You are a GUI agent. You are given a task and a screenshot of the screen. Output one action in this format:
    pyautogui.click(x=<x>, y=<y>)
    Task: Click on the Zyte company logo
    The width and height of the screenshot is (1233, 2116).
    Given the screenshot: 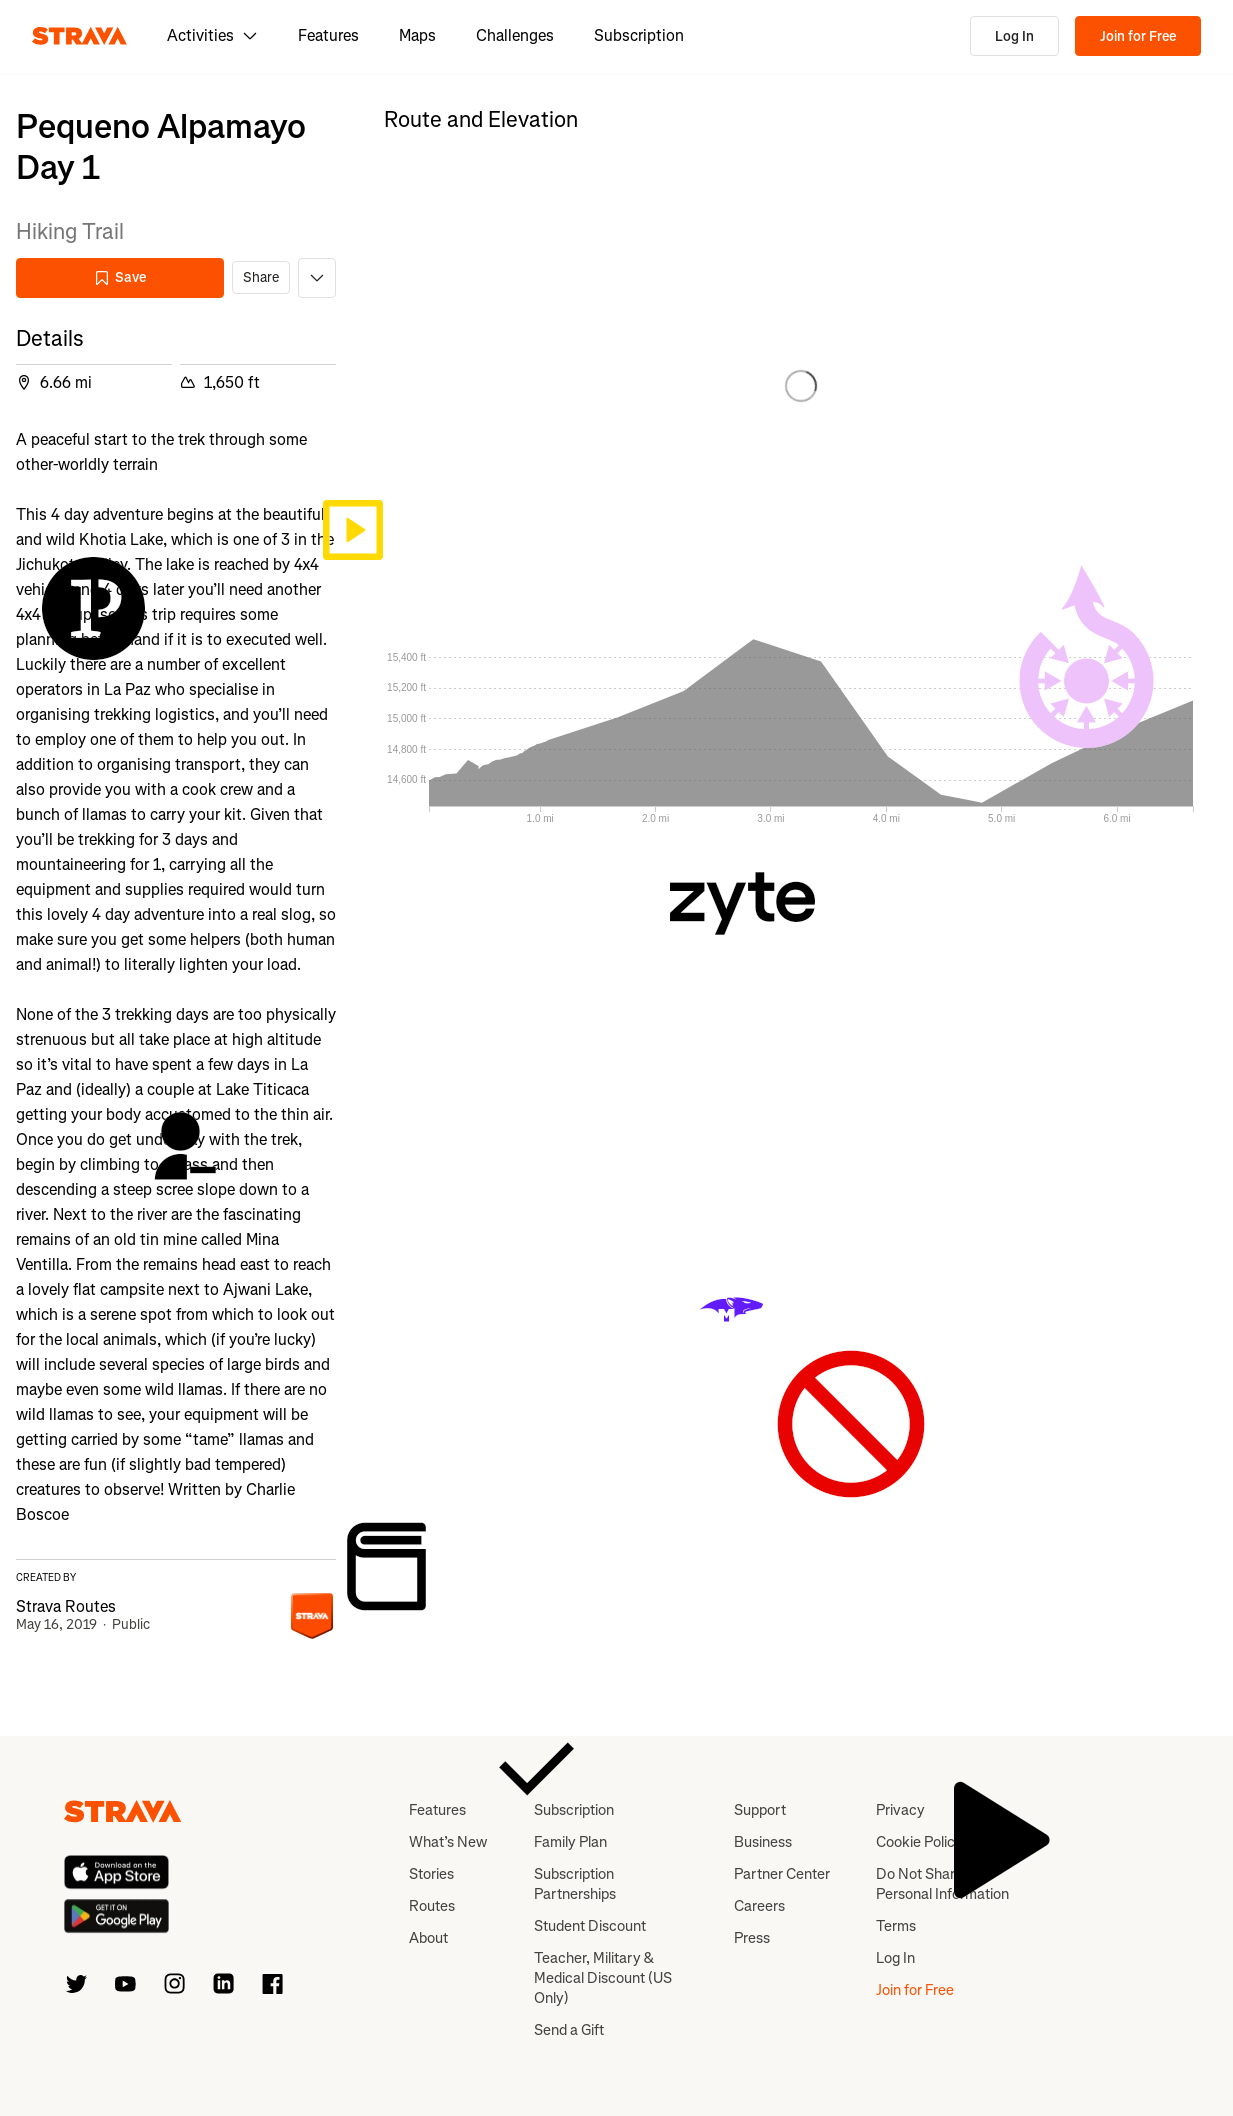 What is the action you would take?
    pyautogui.click(x=742, y=903)
    